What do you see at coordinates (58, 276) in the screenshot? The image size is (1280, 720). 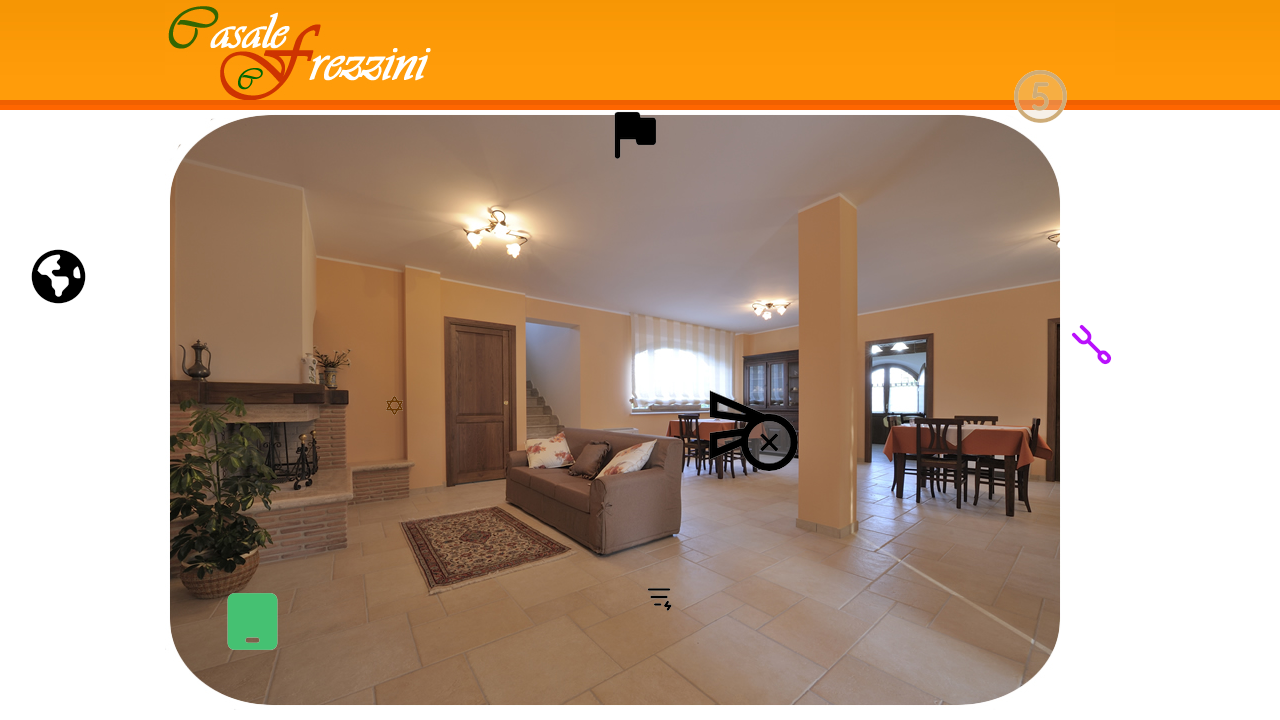 I see `switch to global or worldwide settings` at bounding box center [58, 276].